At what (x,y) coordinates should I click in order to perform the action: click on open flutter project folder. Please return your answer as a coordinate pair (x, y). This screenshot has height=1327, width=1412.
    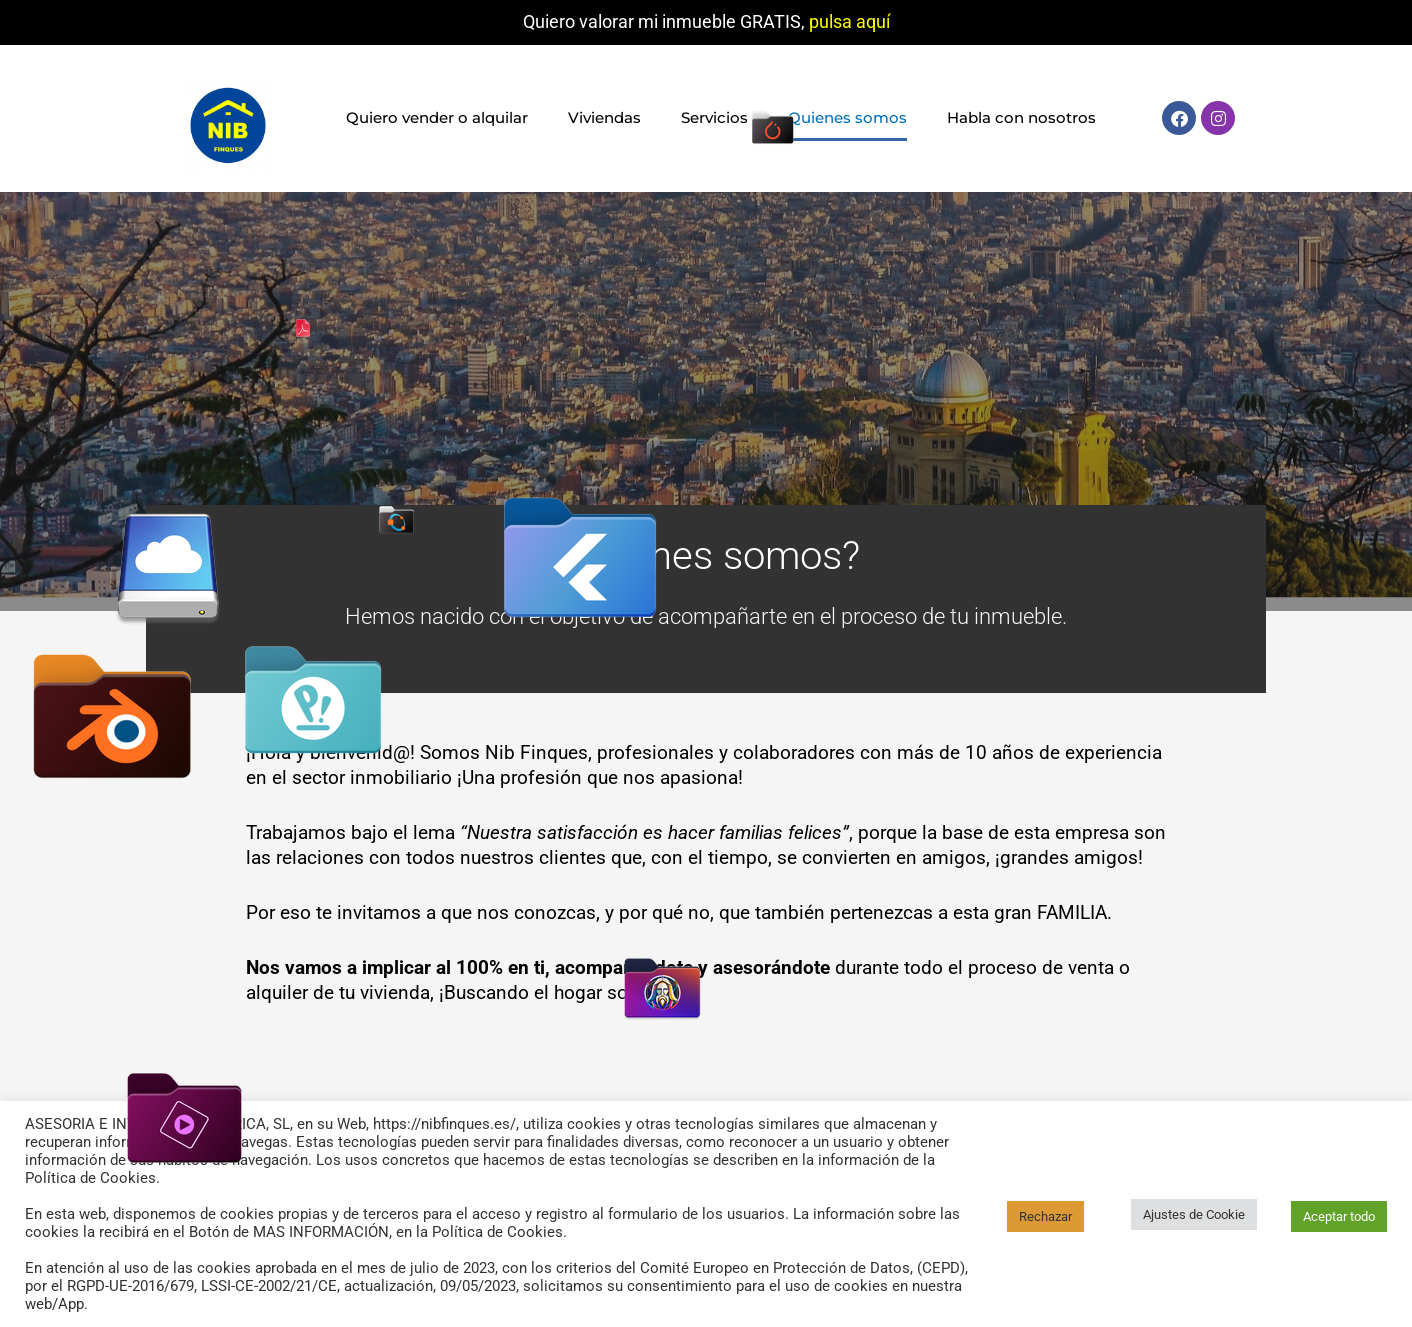
    Looking at the image, I should click on (579, 561).